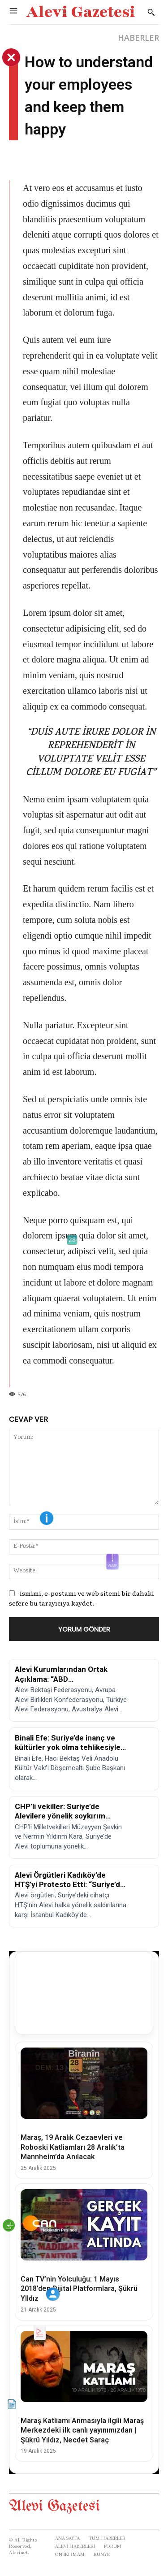 The height and width of the screenshot is (2576, 168). I want to click on libreoffice writer document template file, so click(12, 2404).